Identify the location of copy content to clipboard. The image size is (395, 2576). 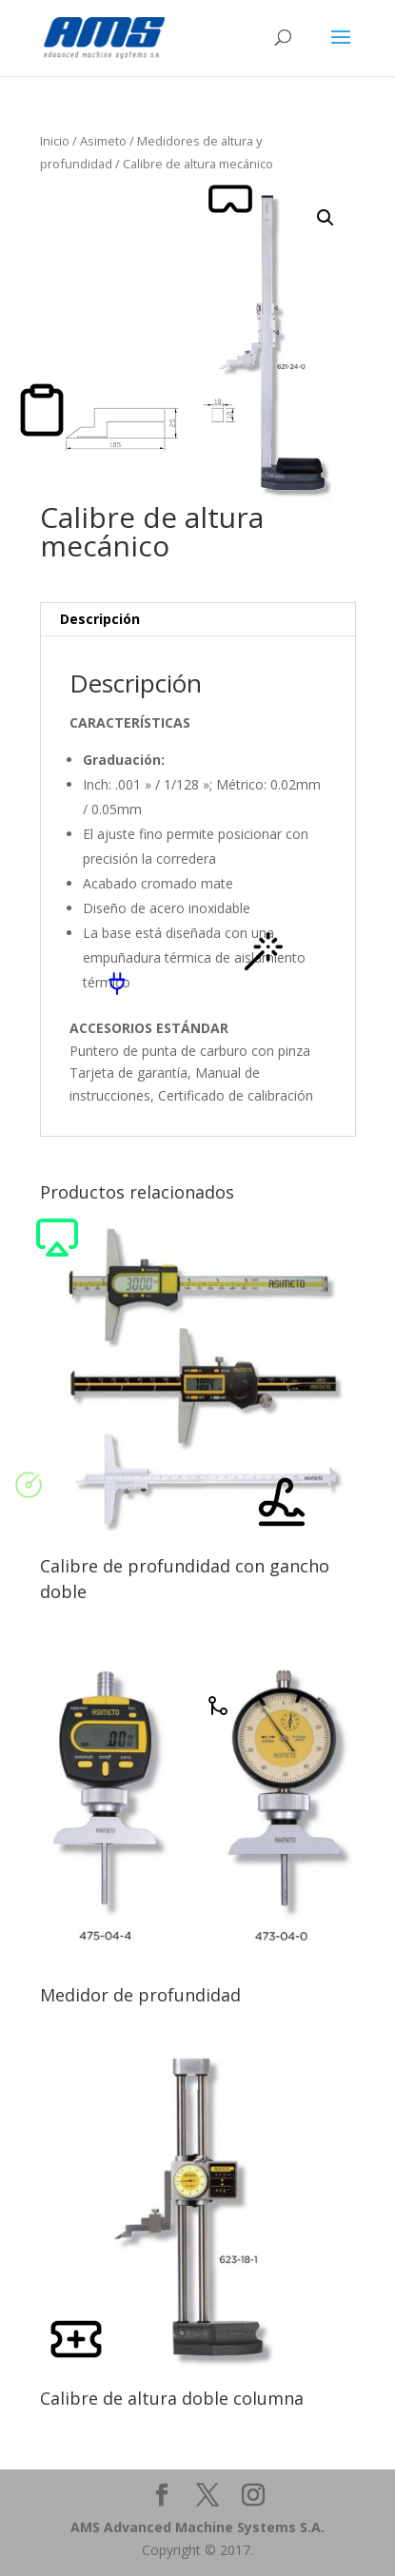
(42, 410).